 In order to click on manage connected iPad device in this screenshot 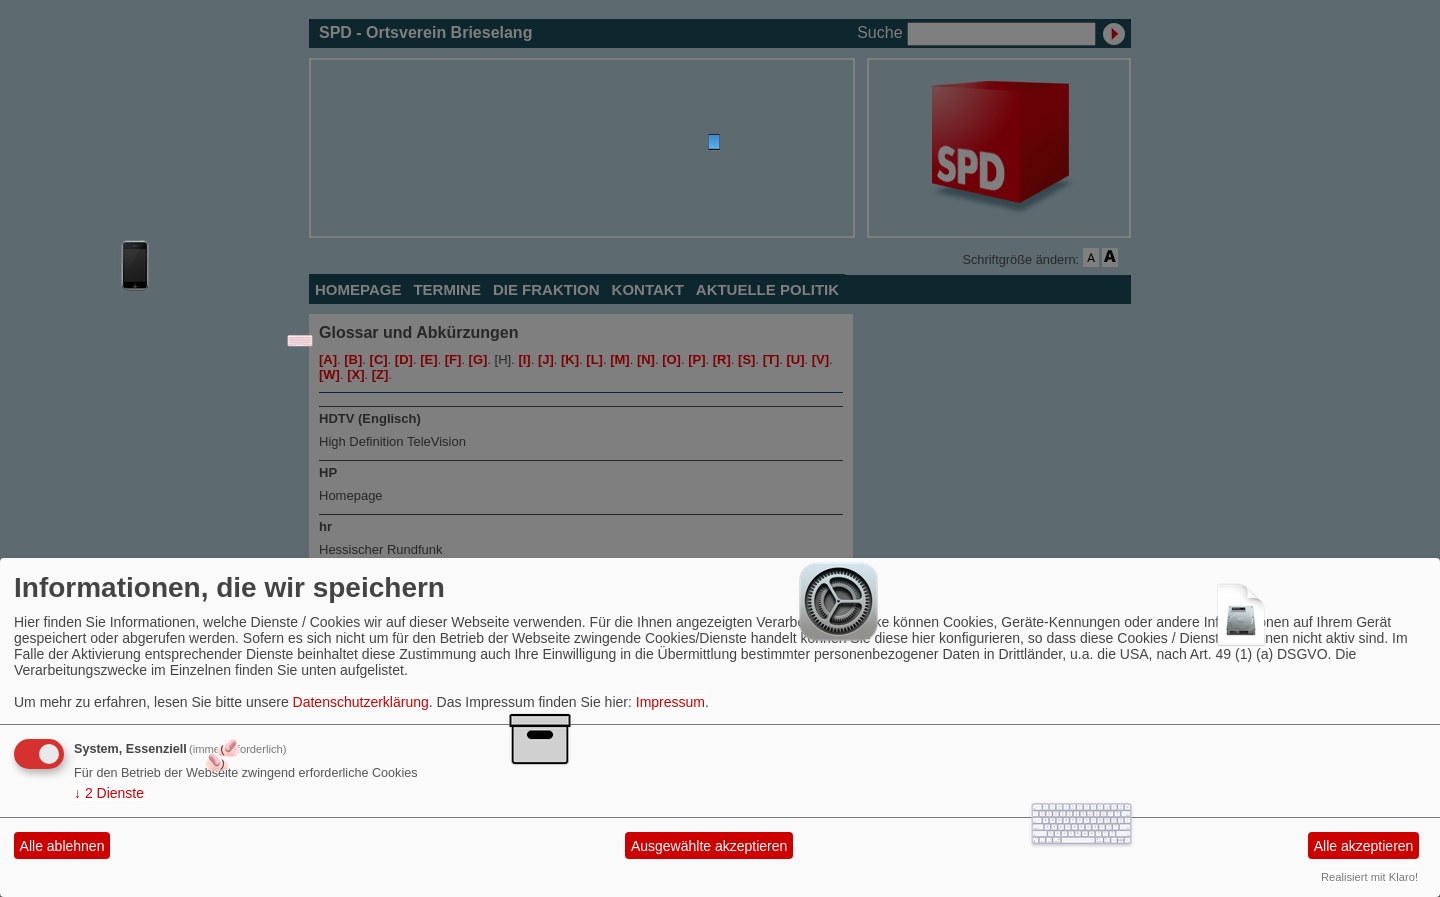, I will do `click(714, 142)`.